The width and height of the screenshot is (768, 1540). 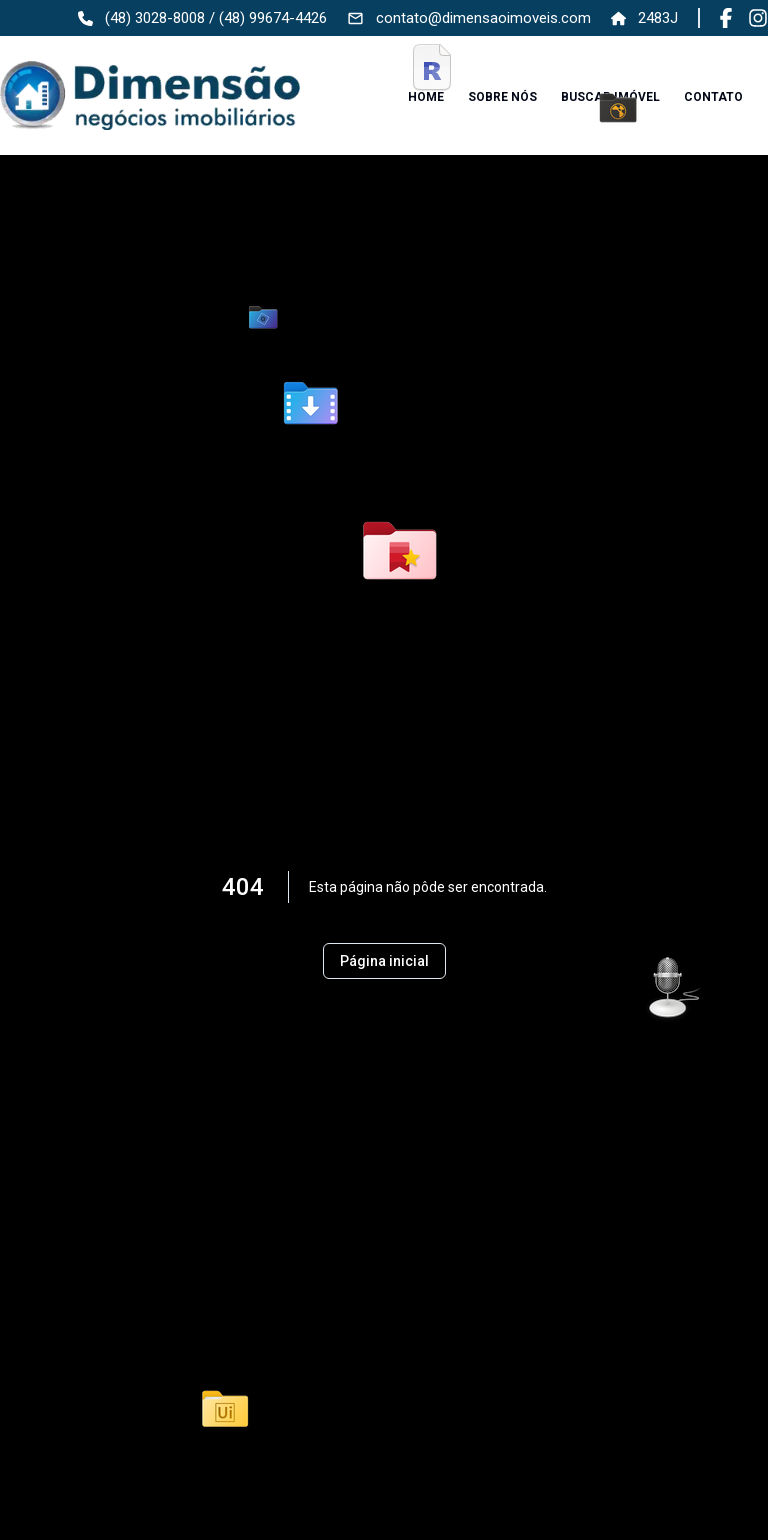 I want to click on access microphone settings, so click(x=669, y=986).